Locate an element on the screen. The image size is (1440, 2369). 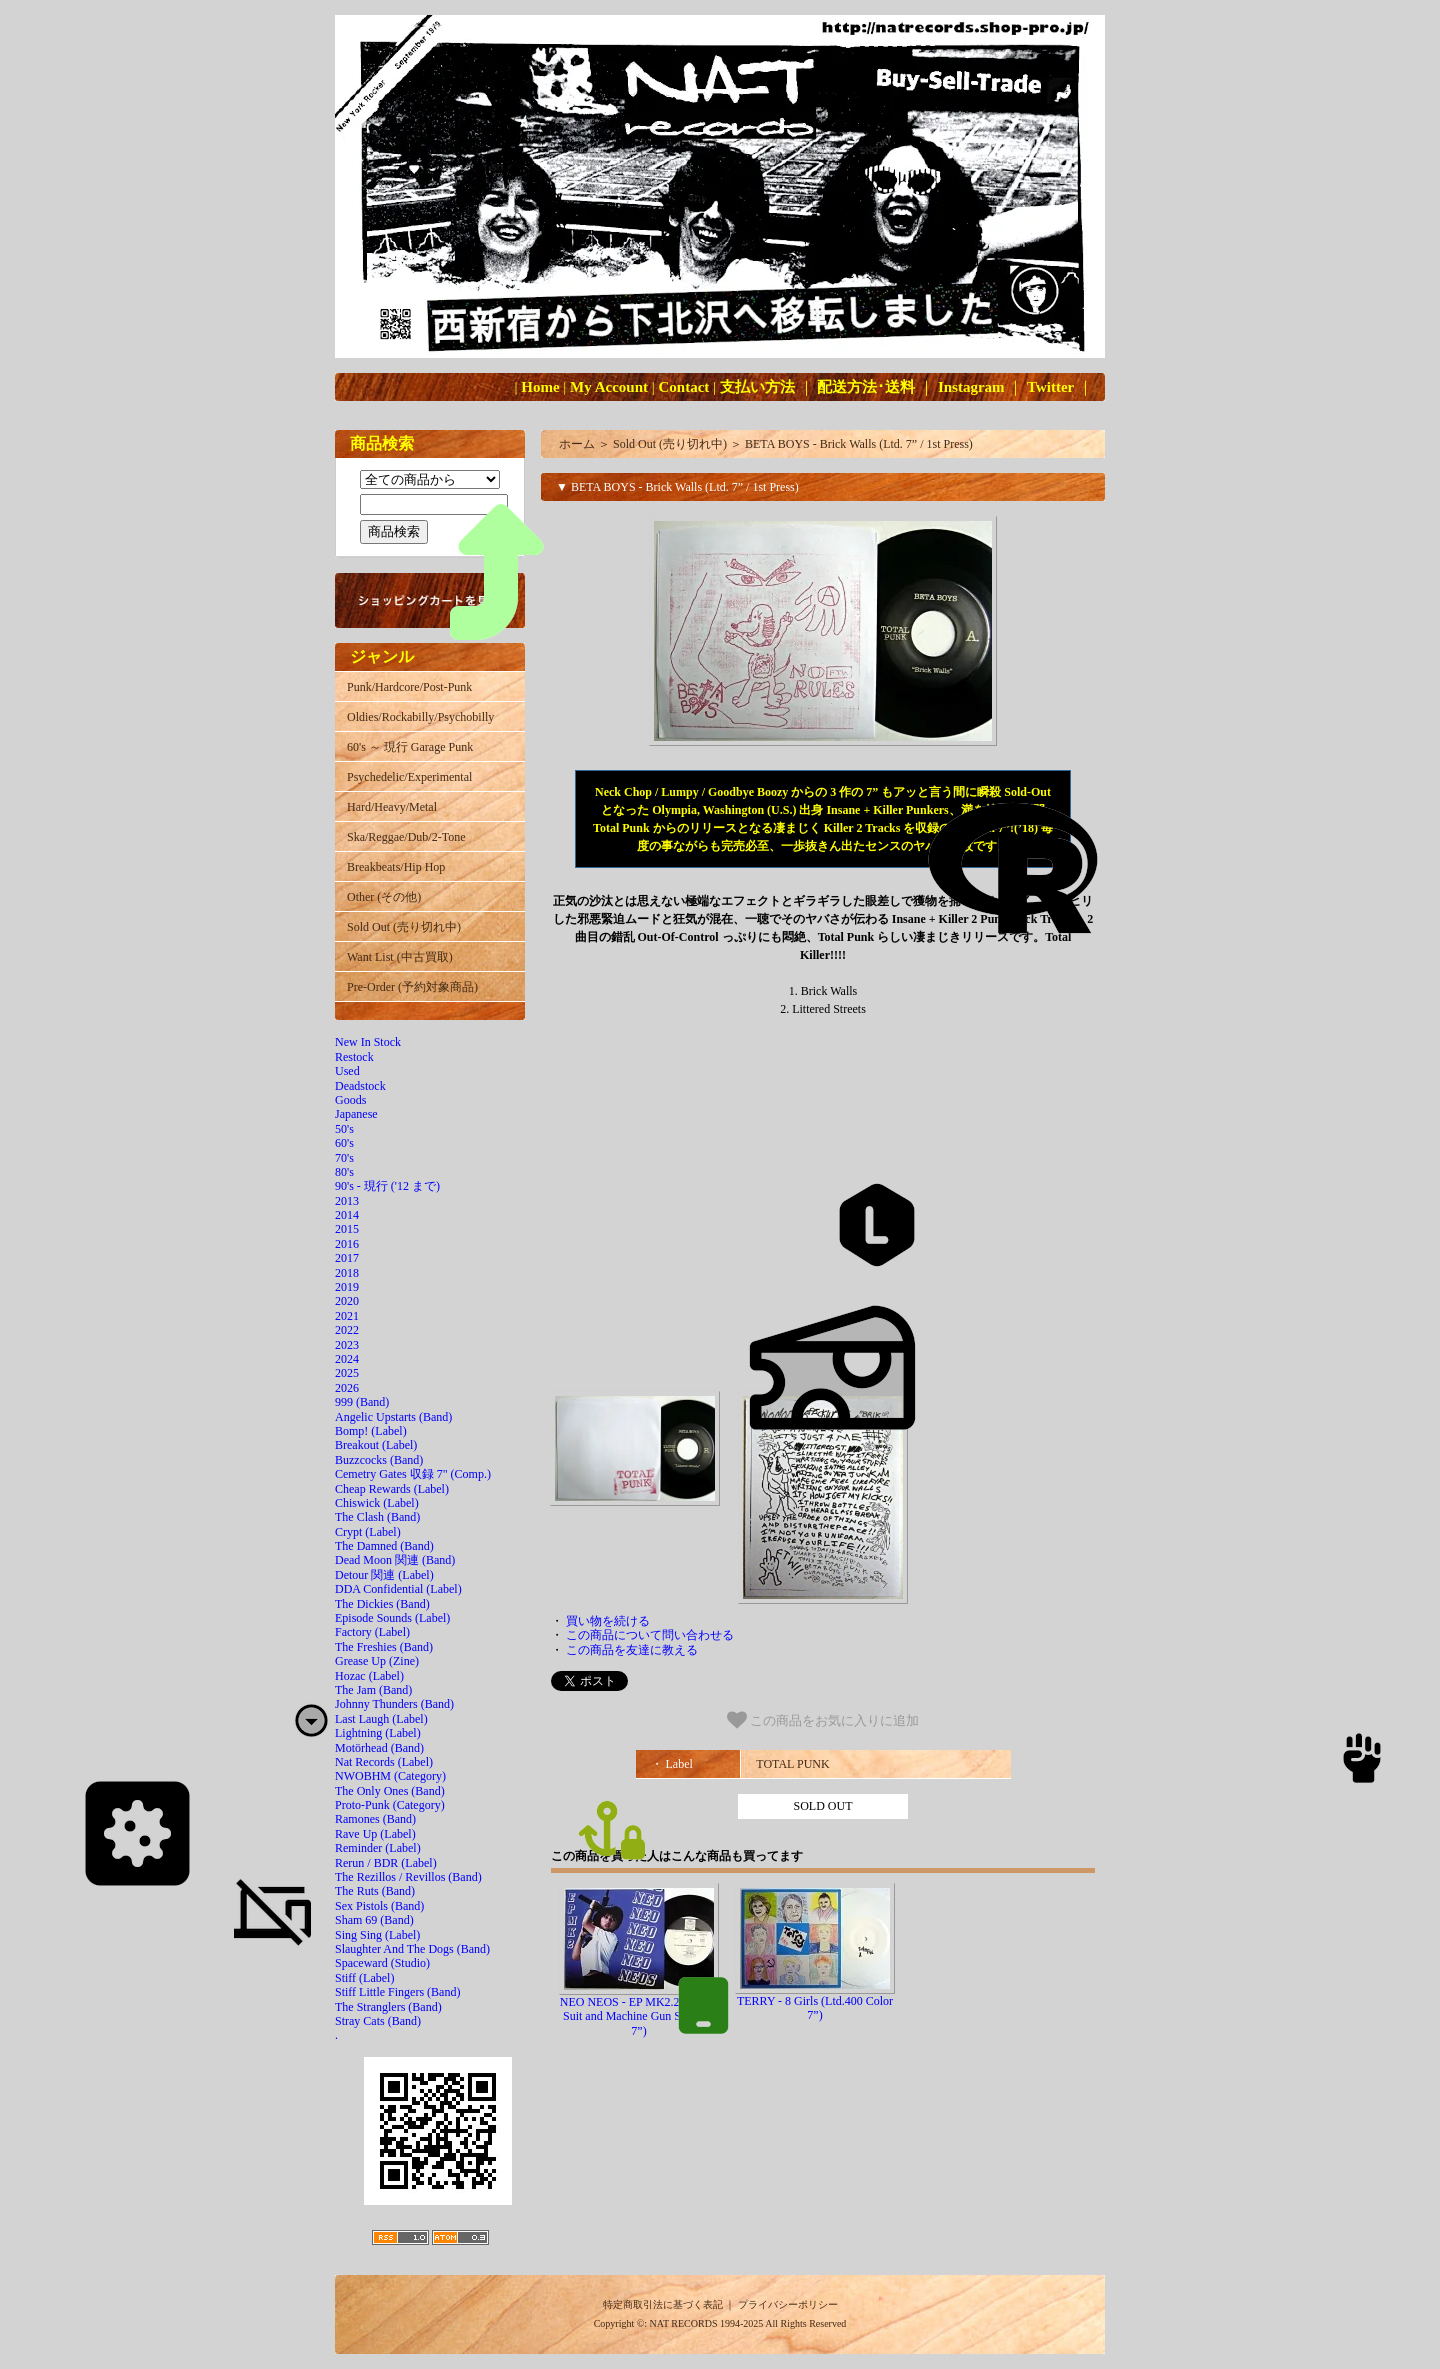
lock or secure an anchor point is located at coordinates (610, 1828).